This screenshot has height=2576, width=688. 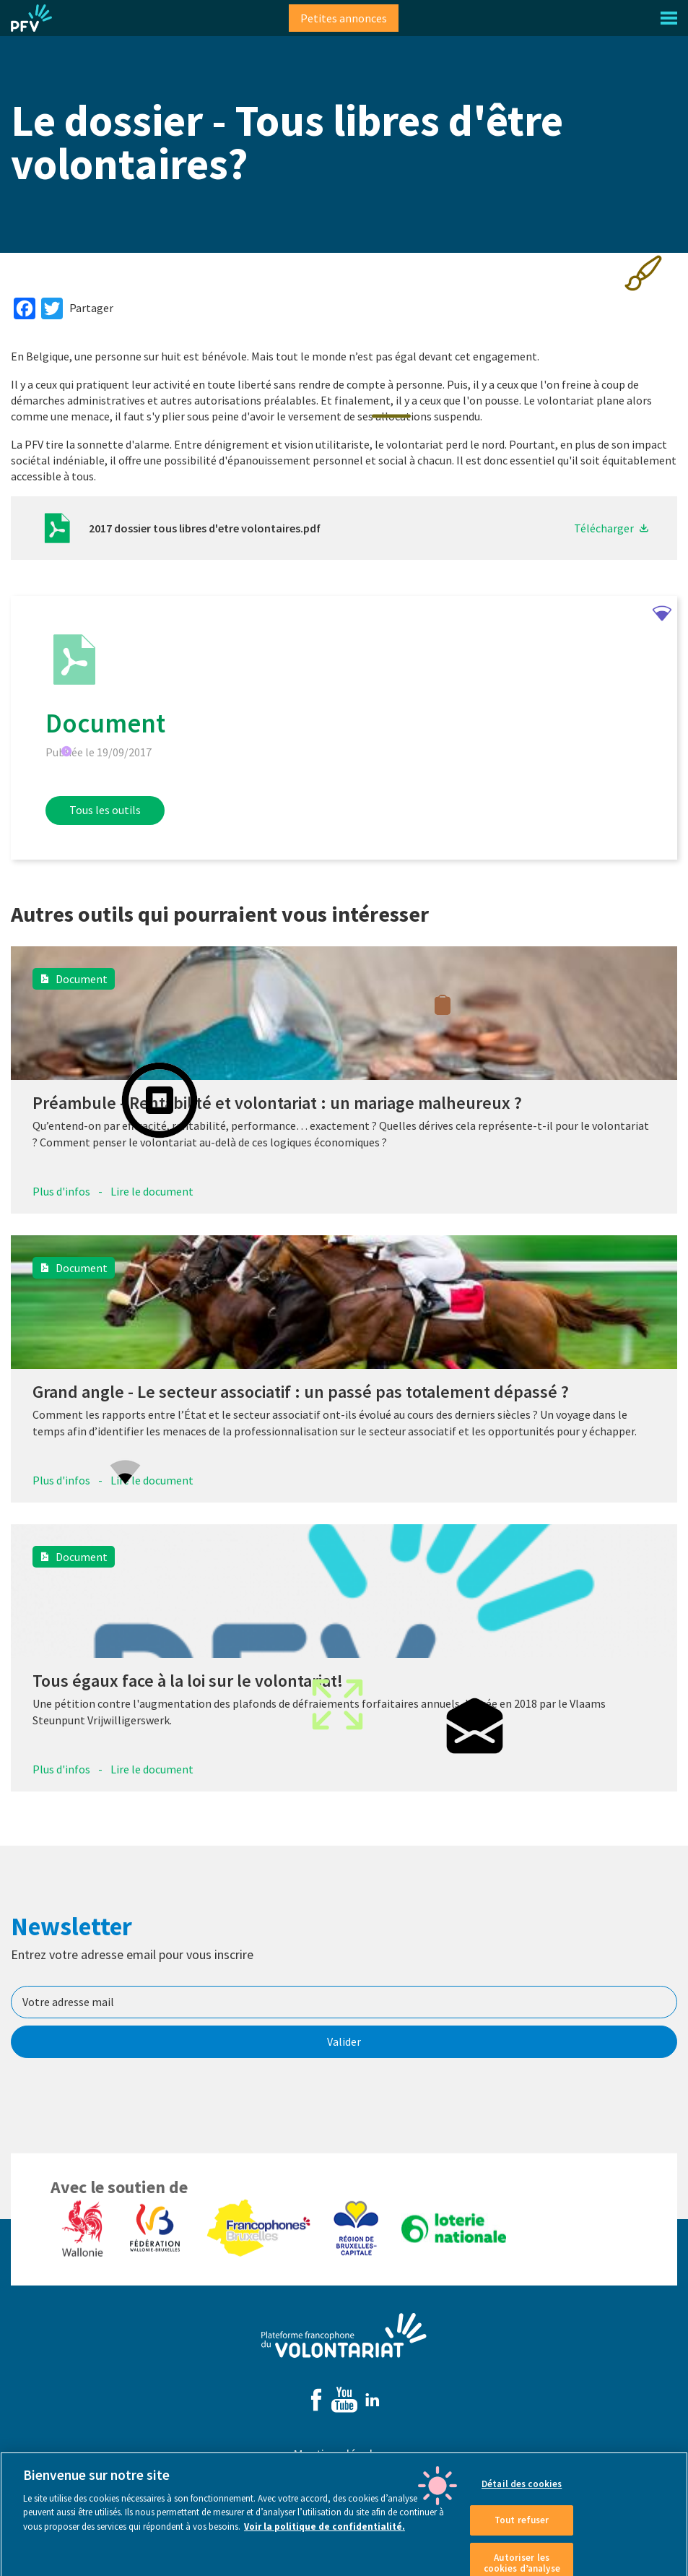 What do you see at coordinates (437, 2486) in the screenshot?
I see `switch to light mode` at bounding box center [437, 2486].